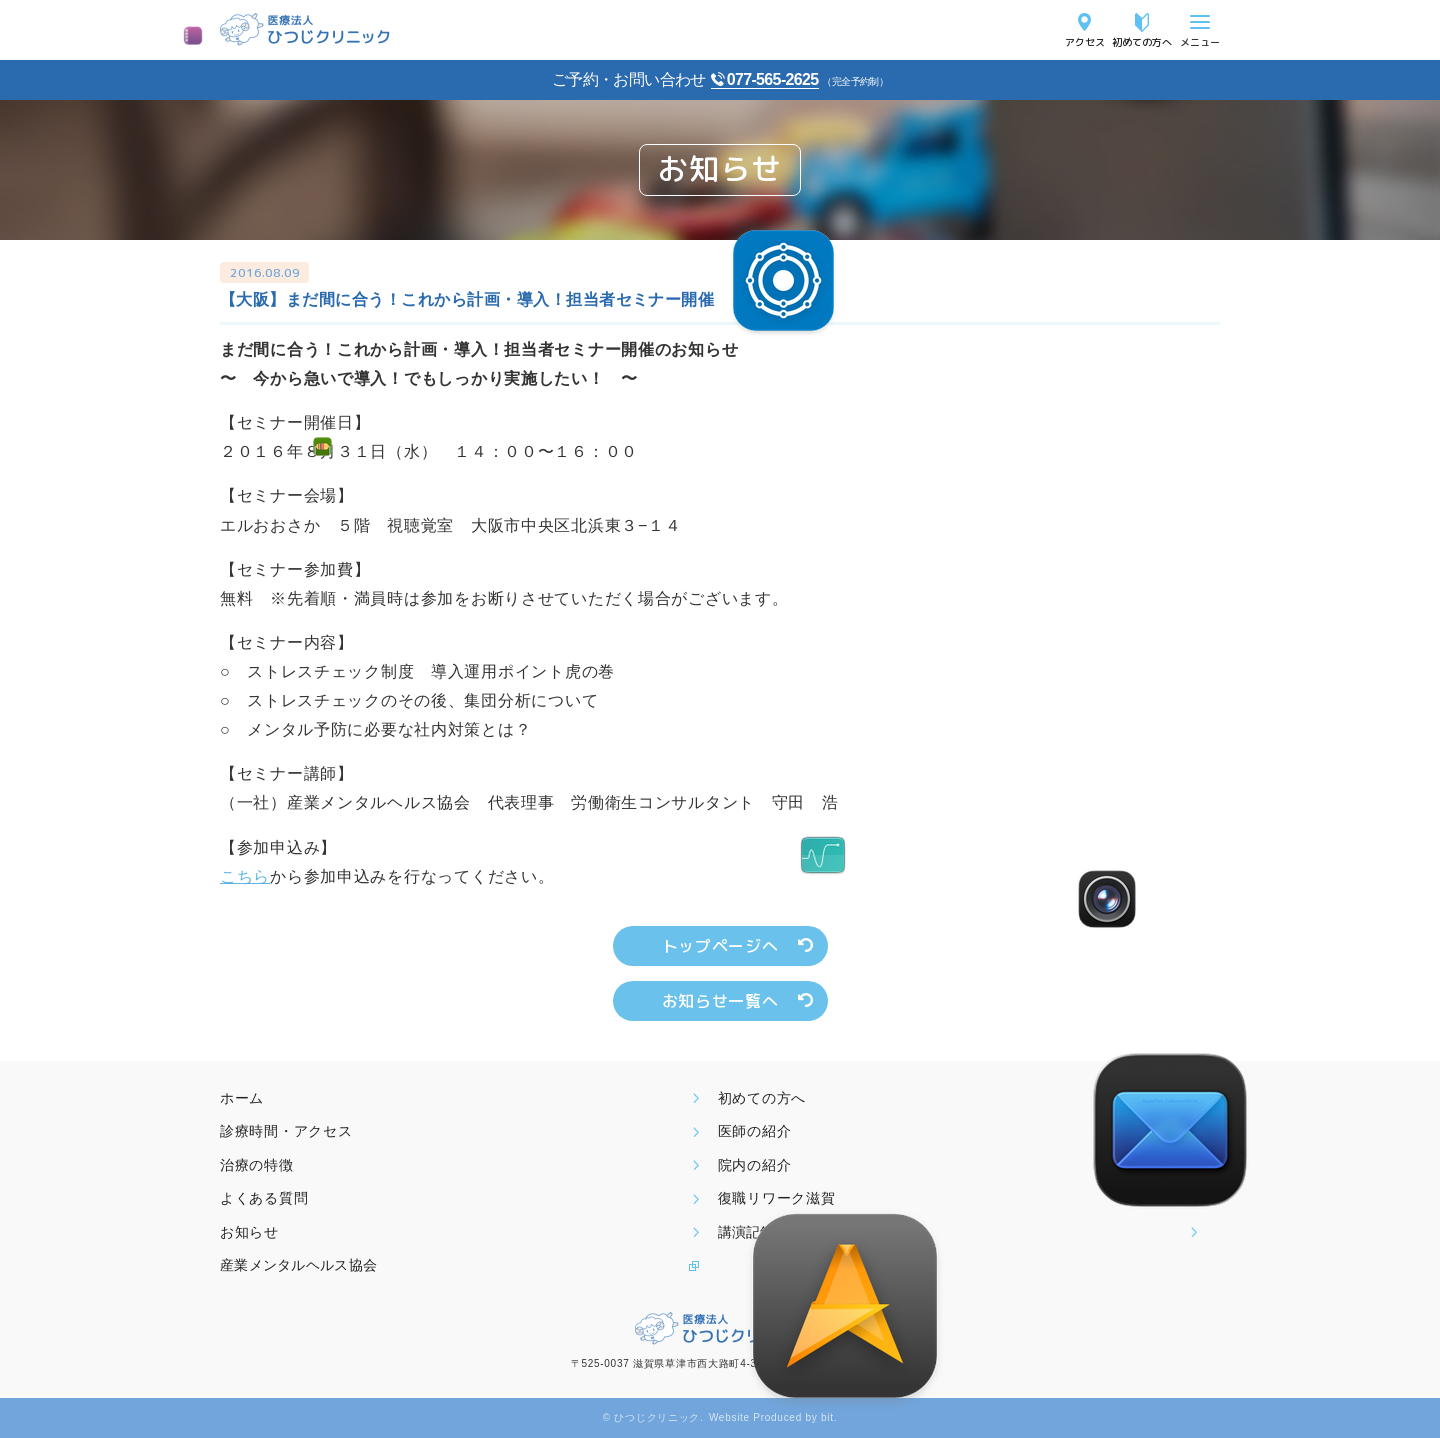 The width and height of the screenshot is (1440, 1438). I want to click on open the Neon app, so click(783, 280).